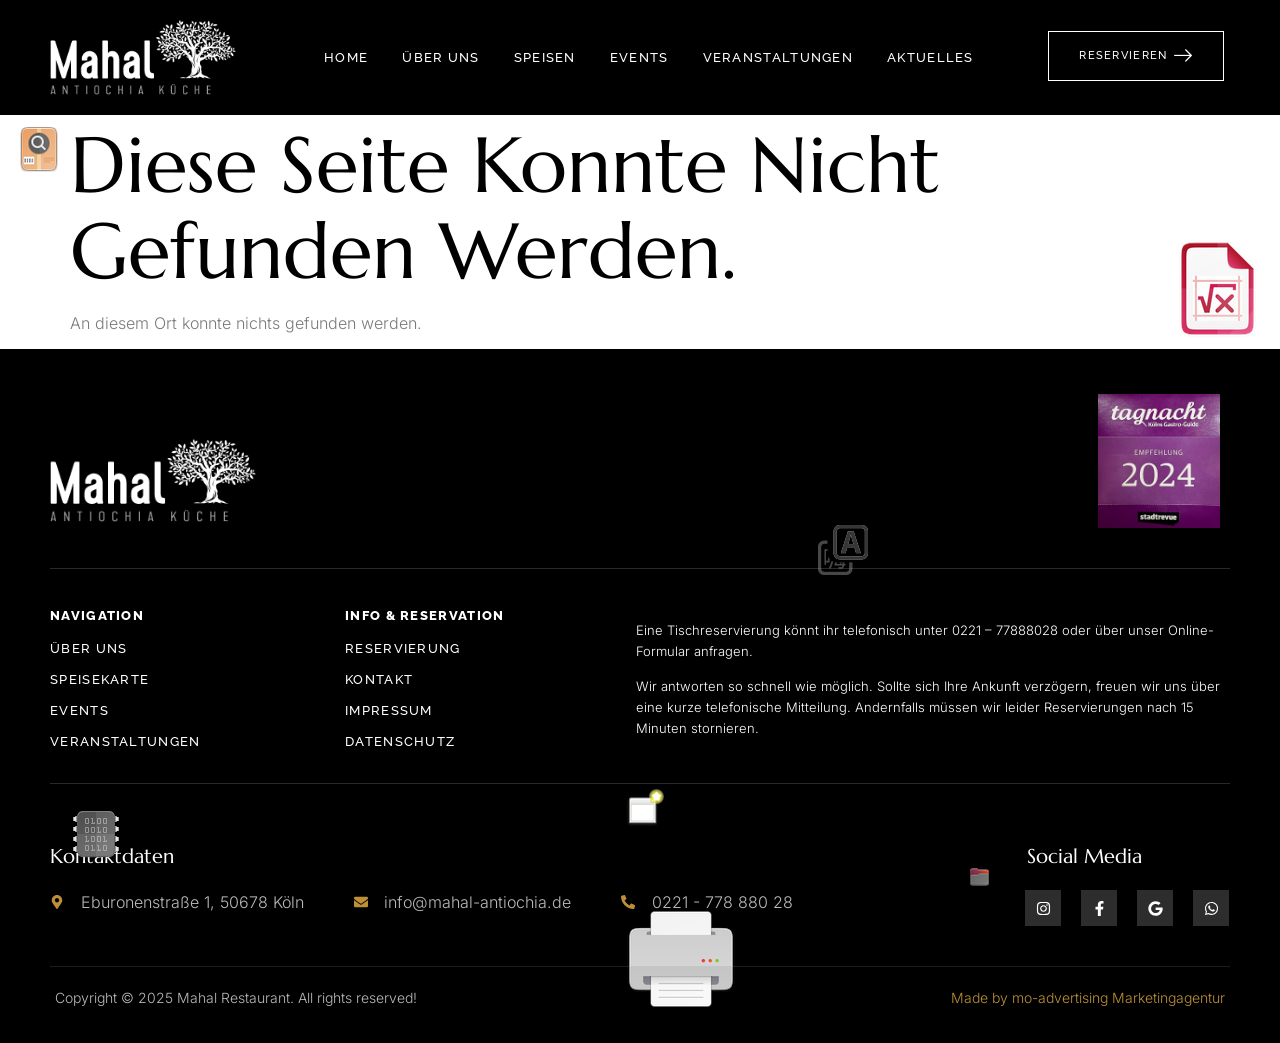 The image size is (1280, 1043). What do you see at coordinates (979, 876) in the screenshot?
I see `indicates an open or expanded folder` at bounding box center [979, 876].